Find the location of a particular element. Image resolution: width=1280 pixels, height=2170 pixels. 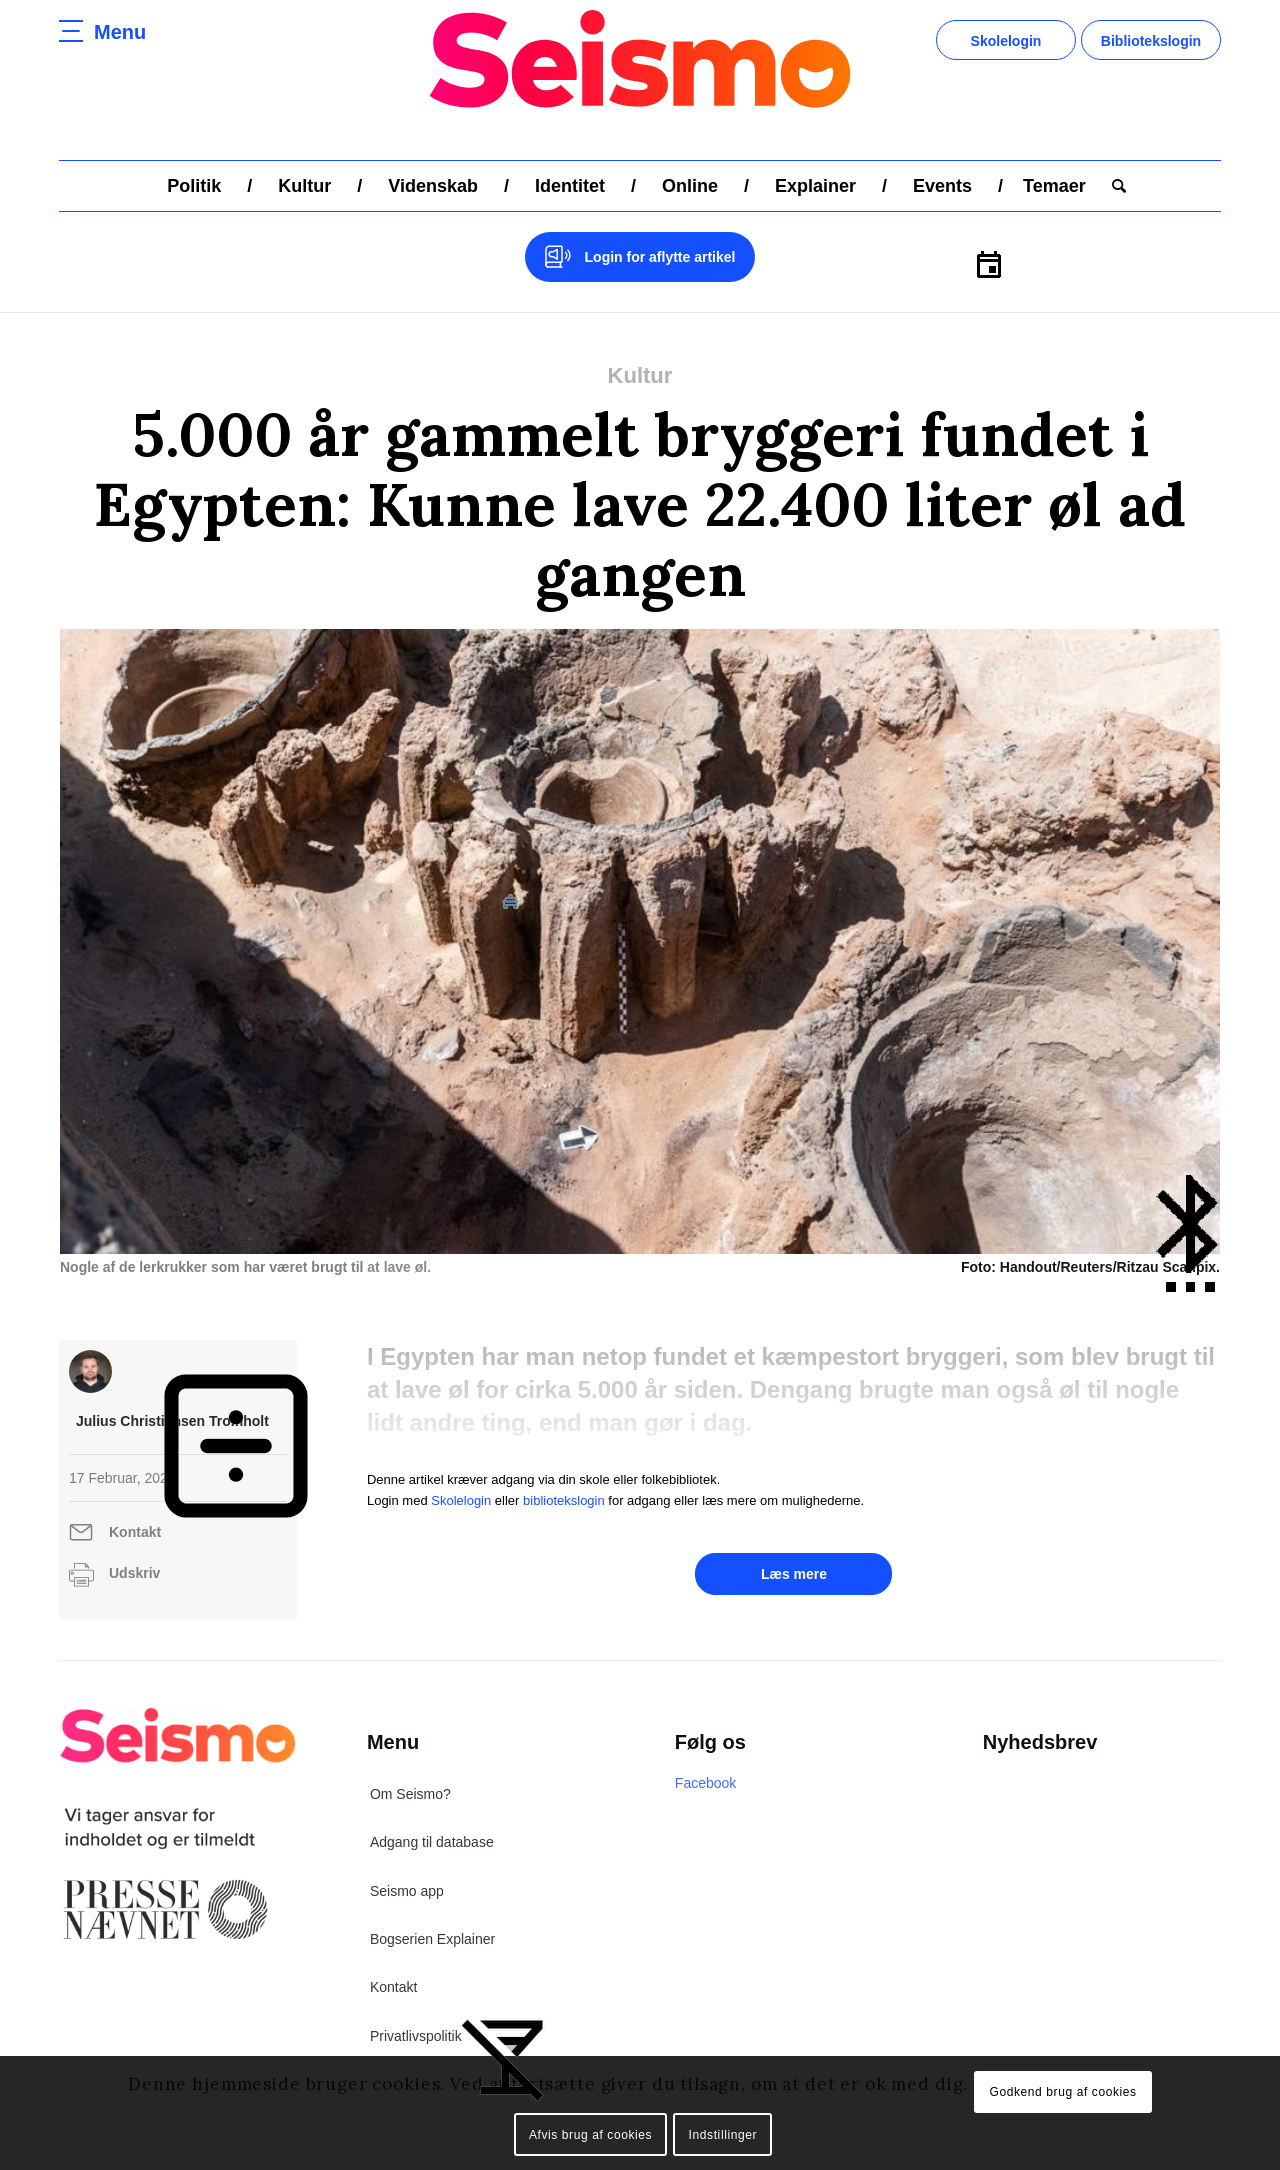

indicates alcohol-free zone or no drinks allowed is located at coordinates (505, 2057).